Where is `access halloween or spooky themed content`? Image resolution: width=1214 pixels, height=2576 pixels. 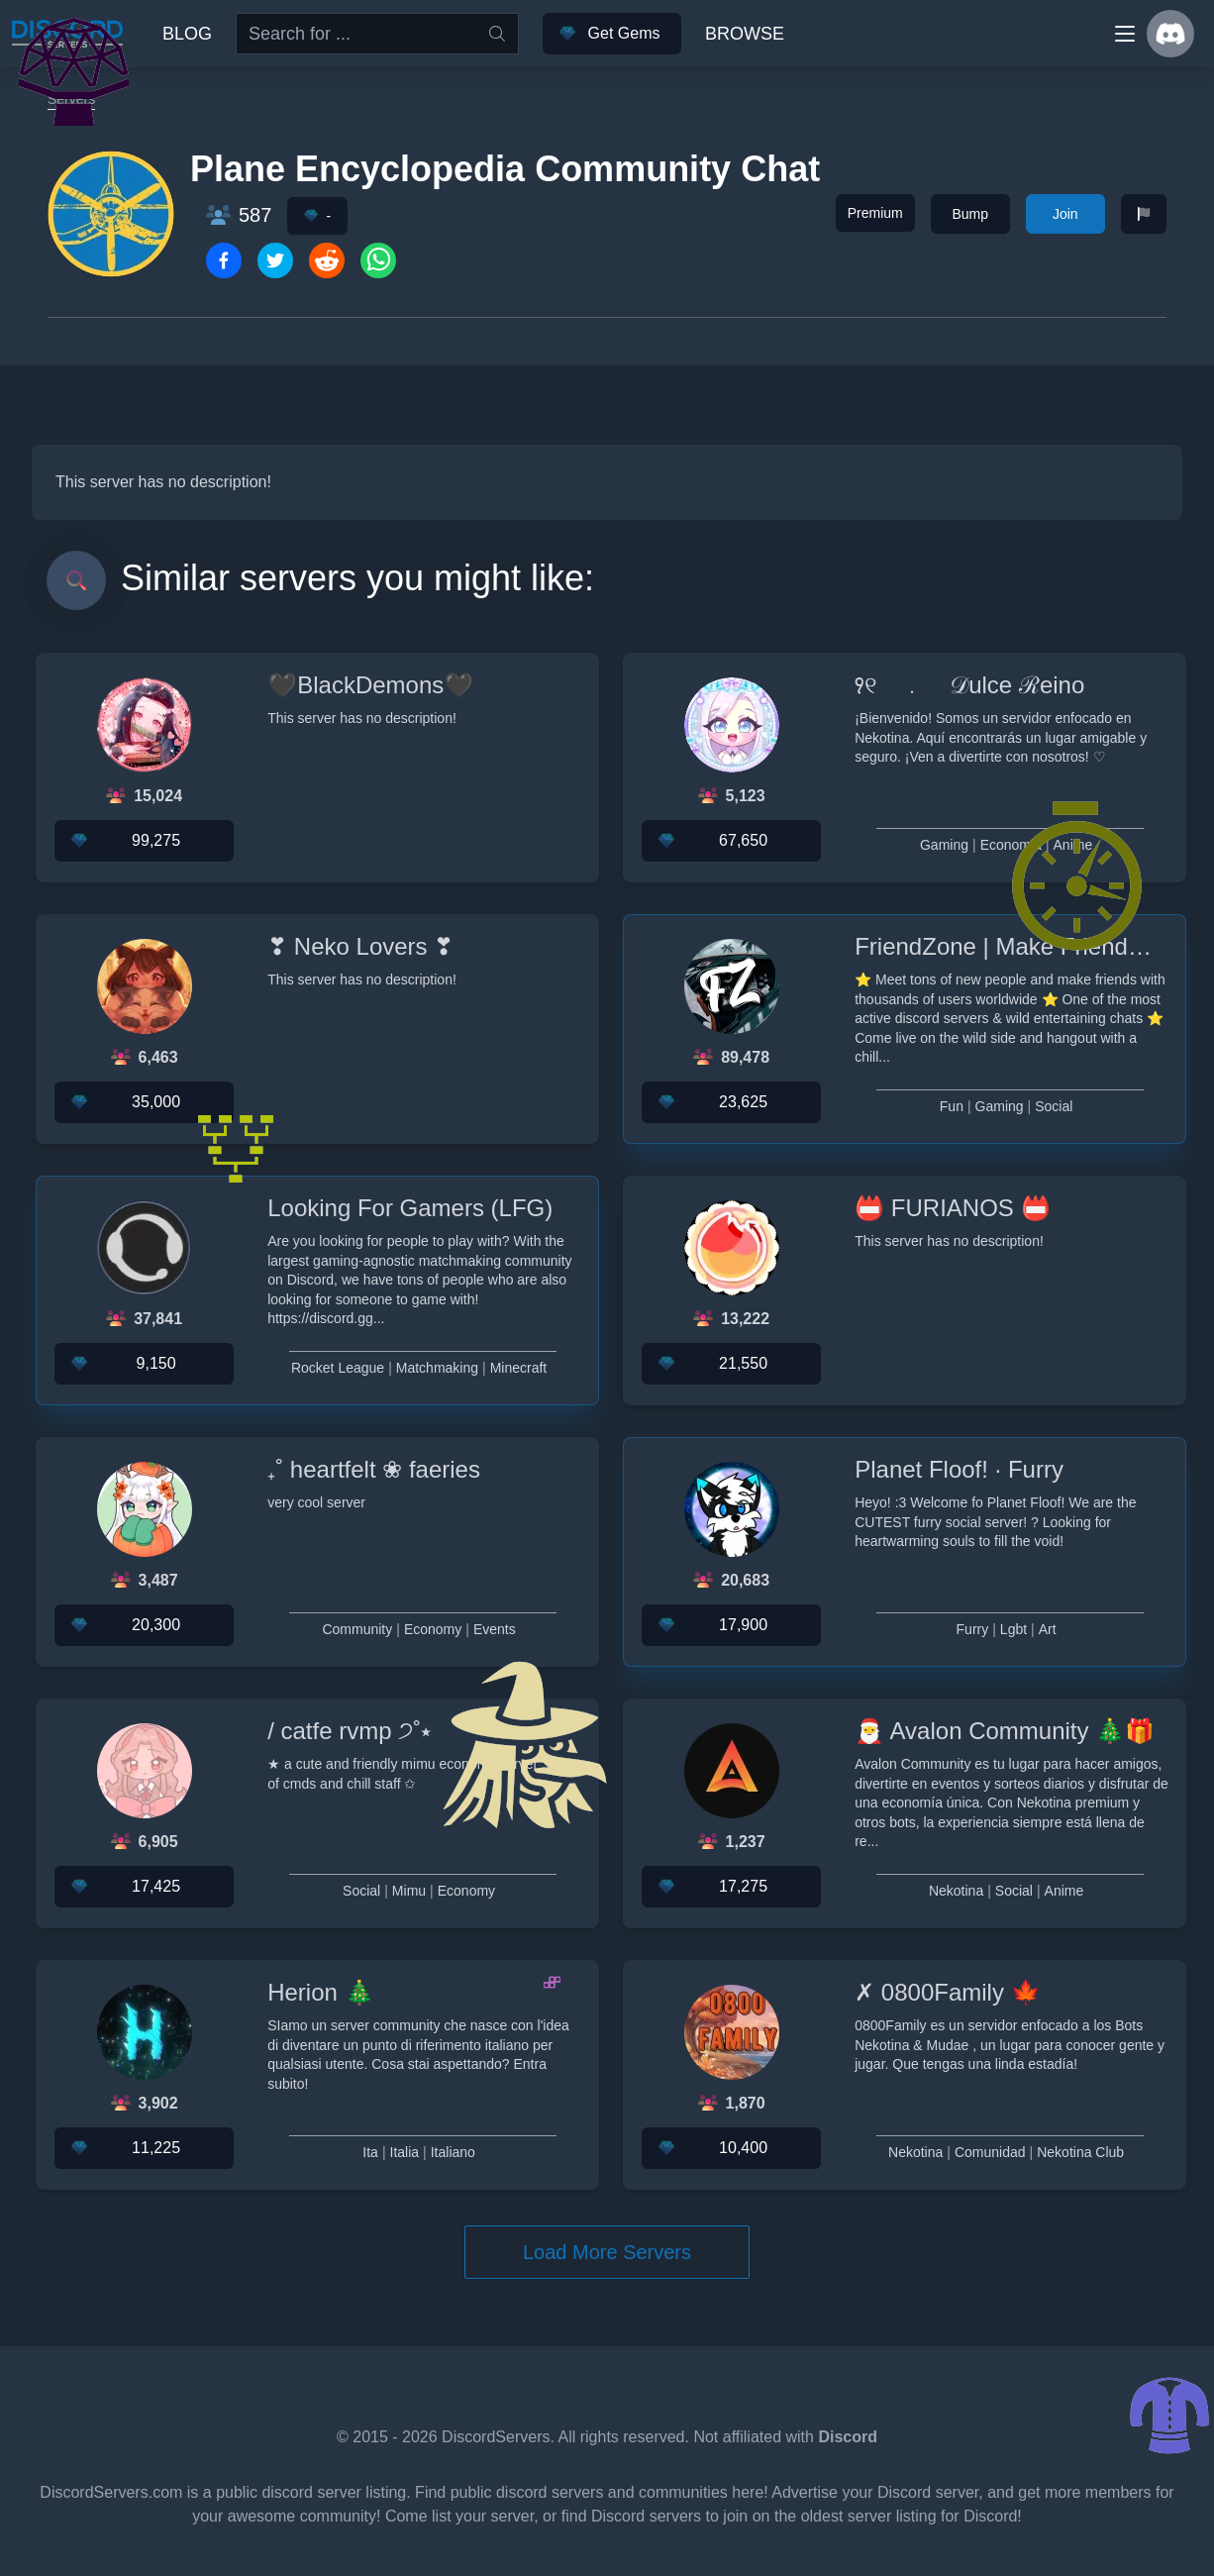 access halloween or spooky themed content is located at coordinates (525, 1745).